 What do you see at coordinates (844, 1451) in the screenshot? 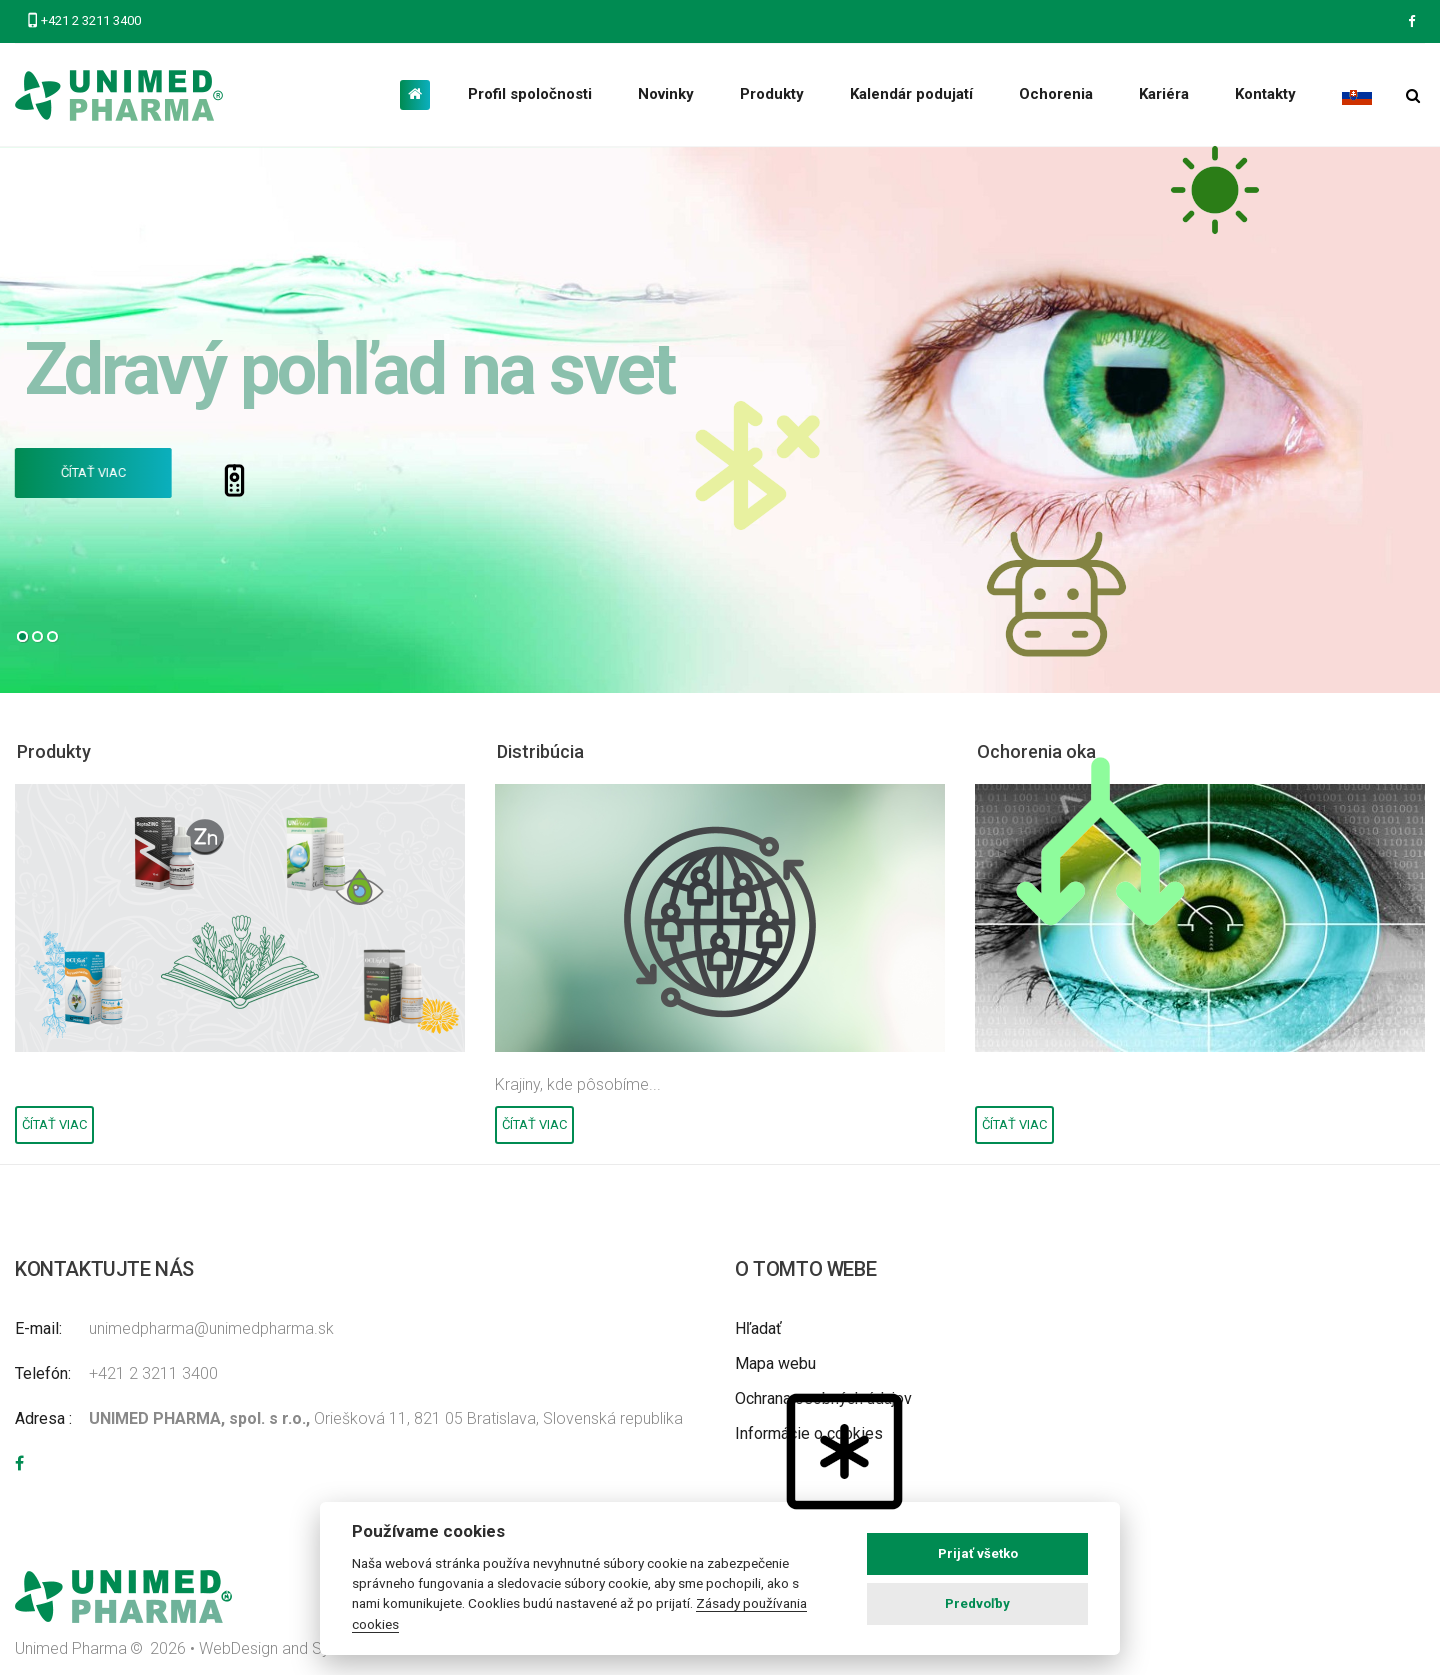
I see `generate a new access key or password` at bounding box center [844, 1451].